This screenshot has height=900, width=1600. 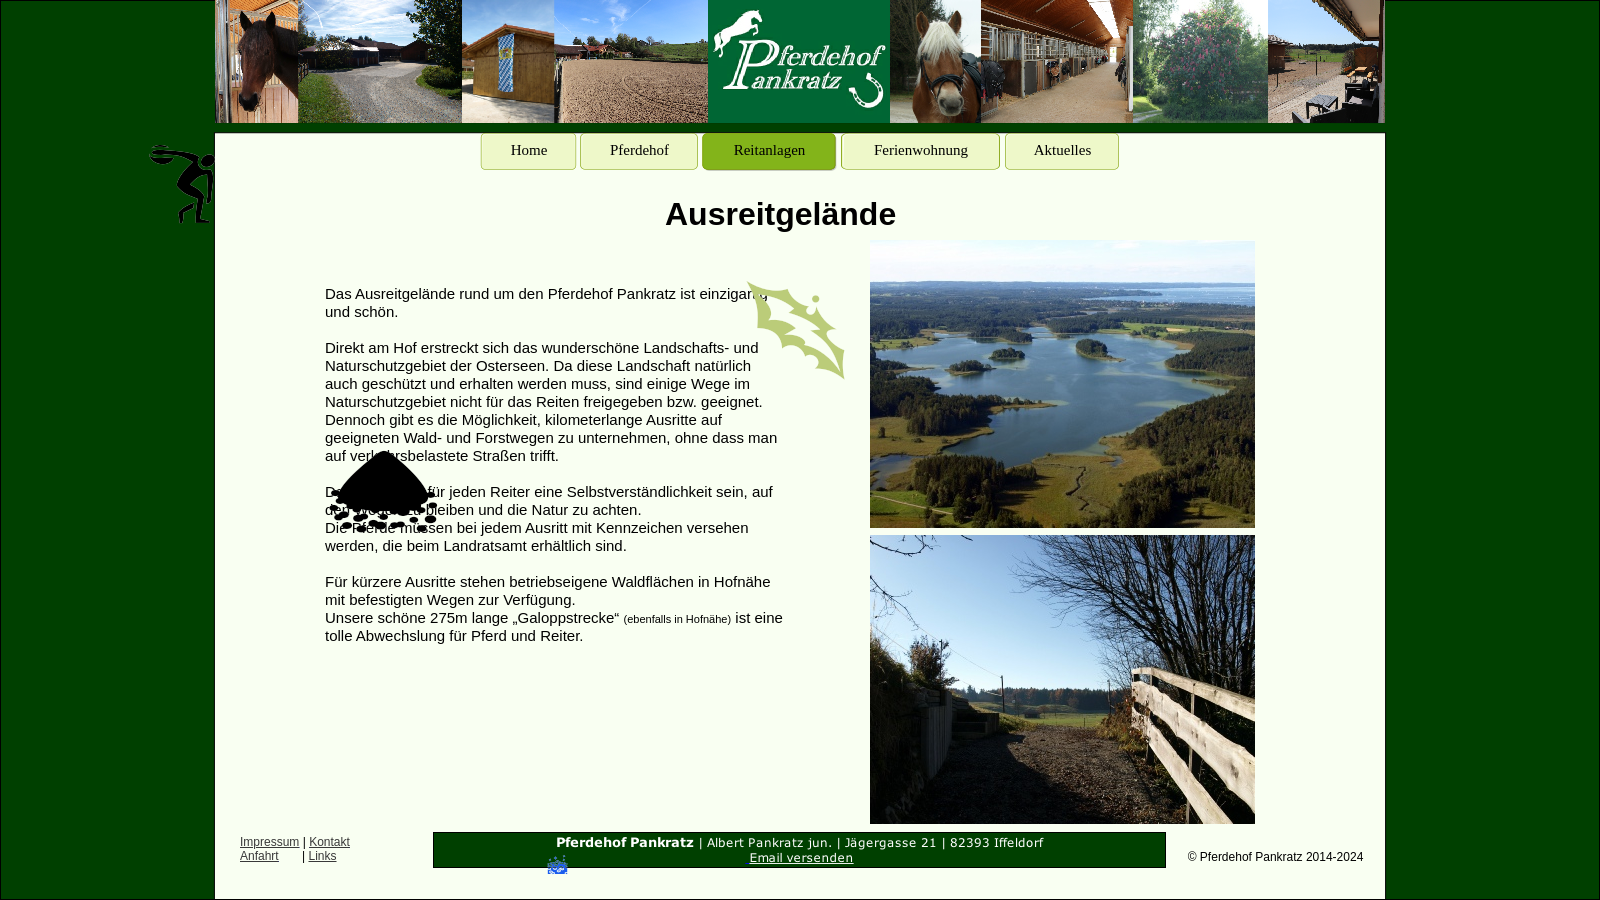 What do you see at coordinates (795, 330) in the screenshot?
I see `indicates damage or injury status in a game` at bounding box center [795, 330].